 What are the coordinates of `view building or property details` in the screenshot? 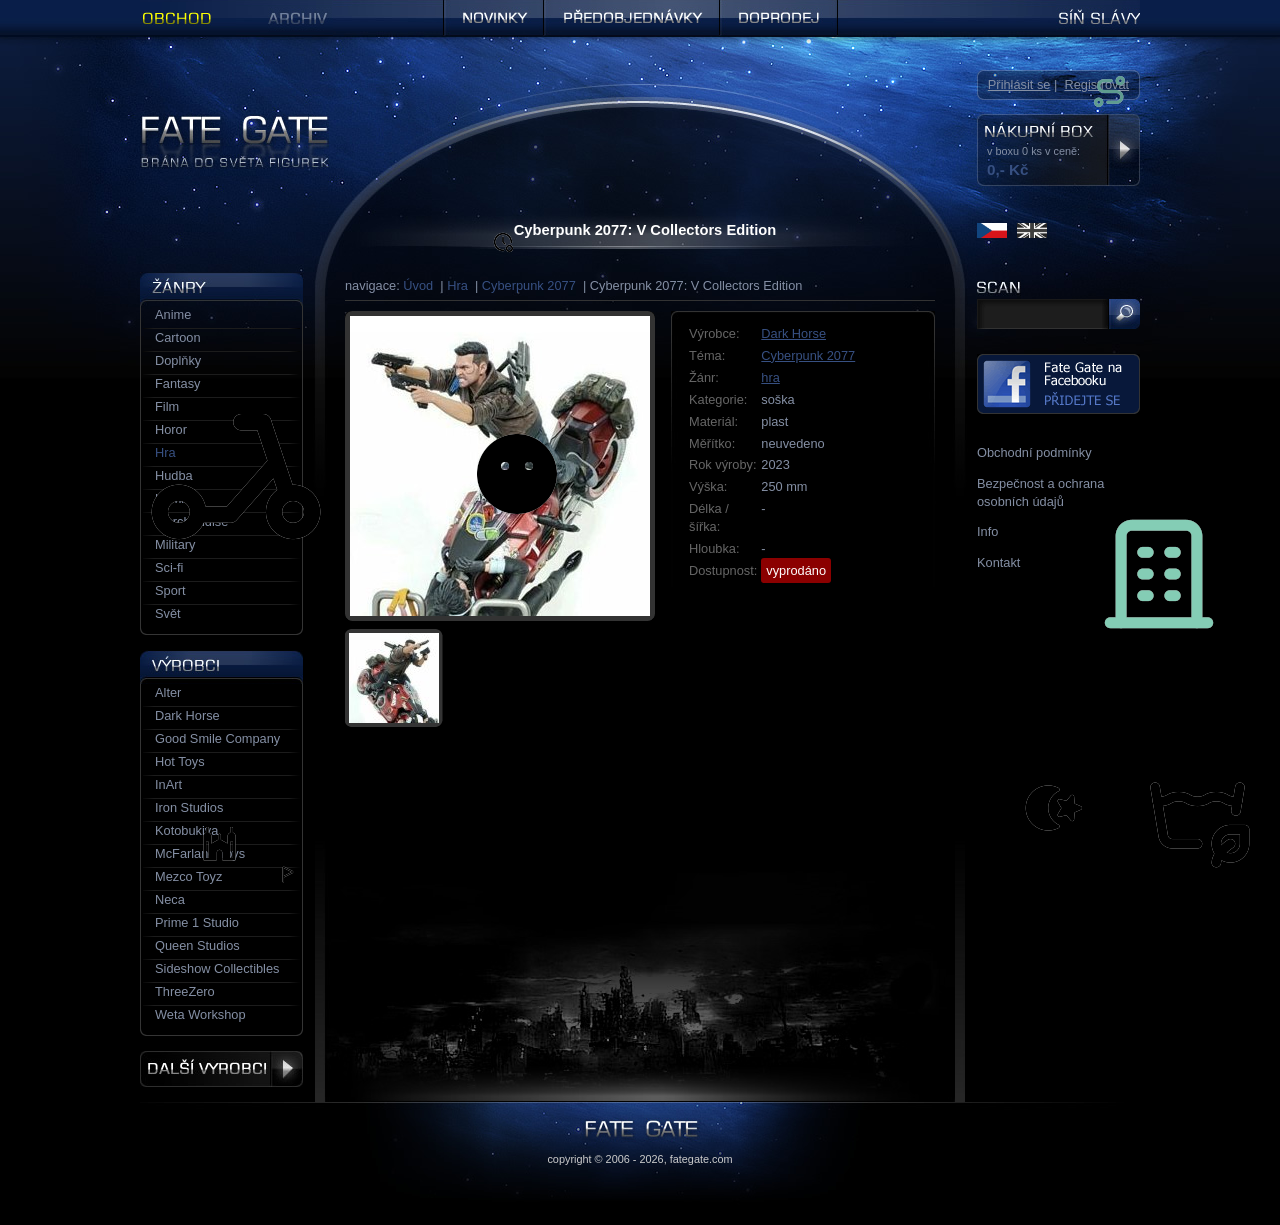 It's located at (1159, 574).